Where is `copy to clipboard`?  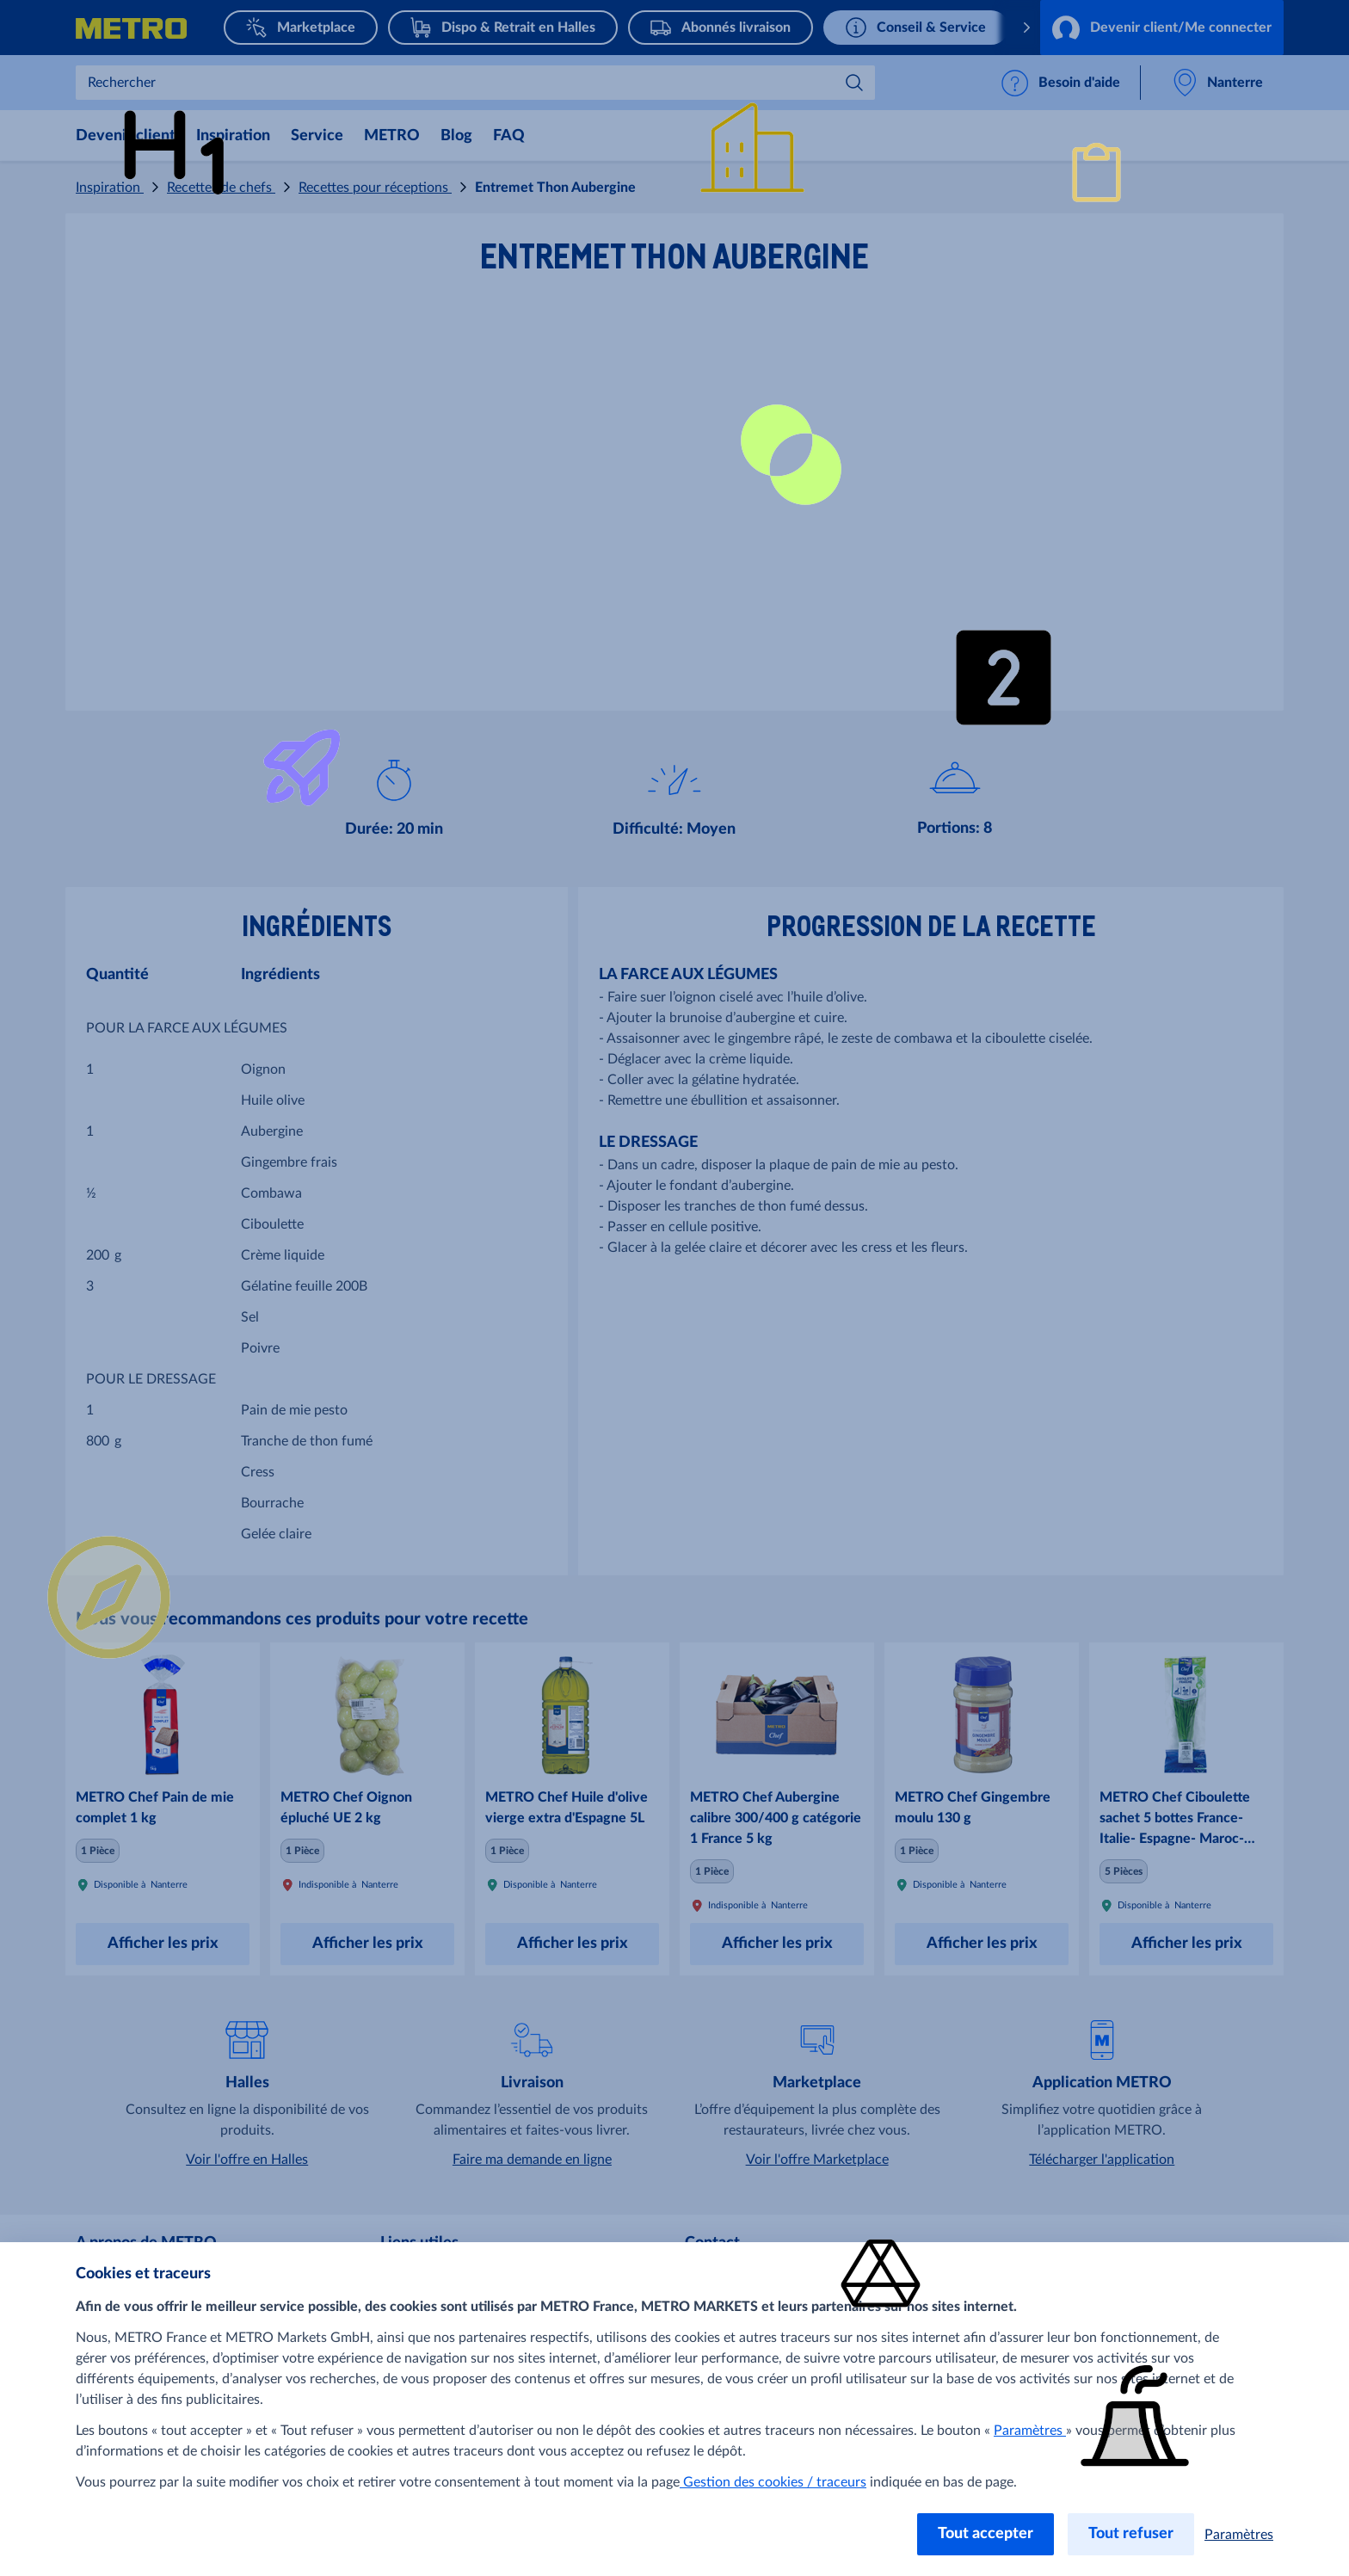
copy to clipboard is located at coordinates (1096, 173).